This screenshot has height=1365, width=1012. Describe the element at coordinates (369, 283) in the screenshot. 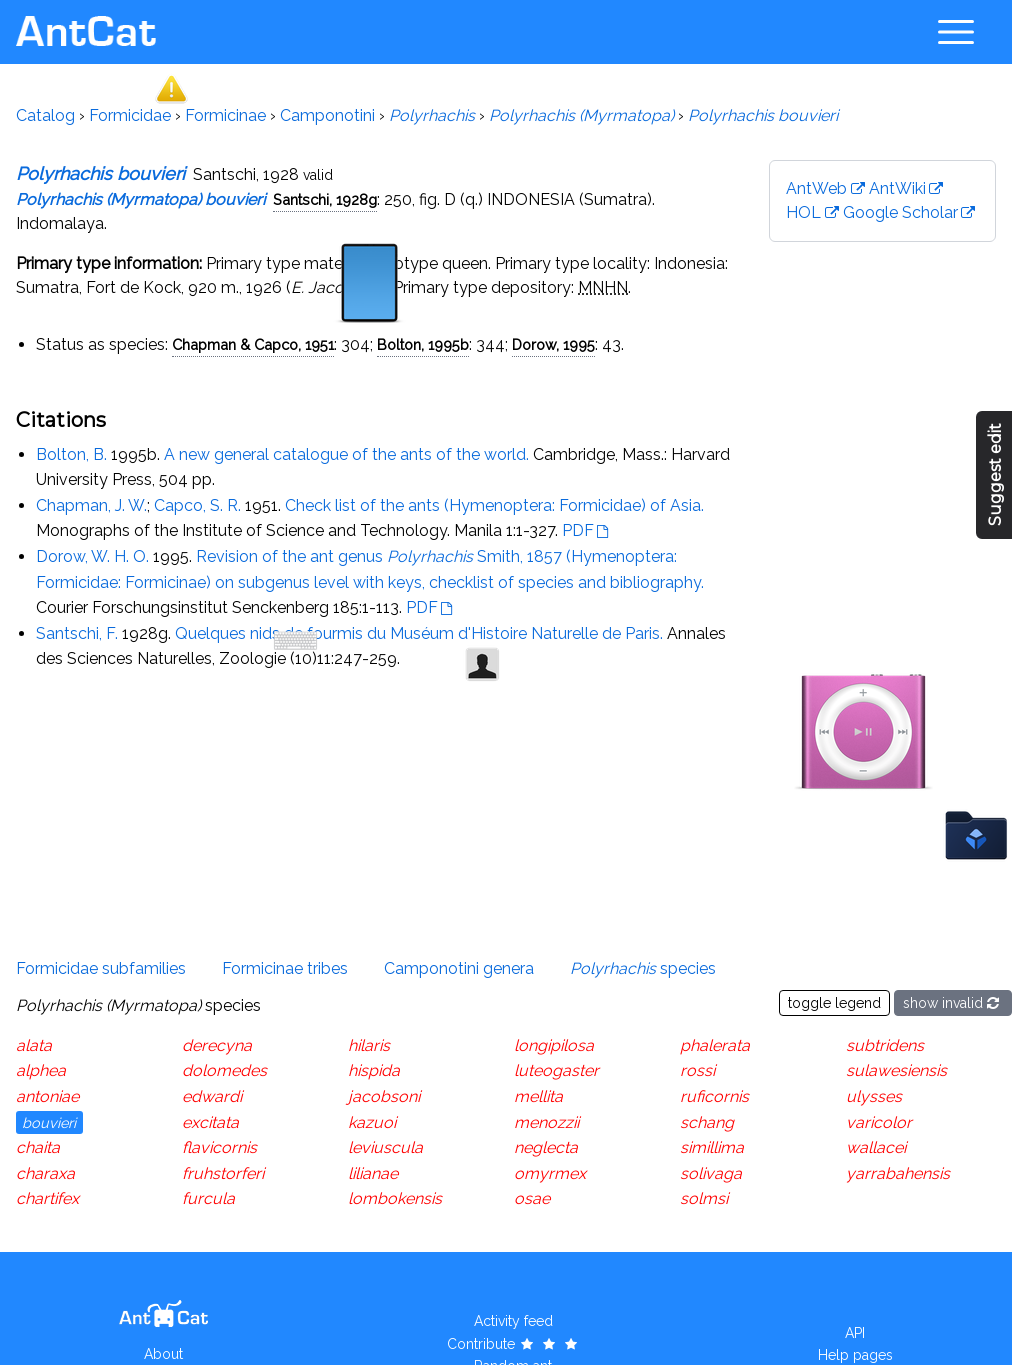

I see `iPad Pro device icon` at that location.